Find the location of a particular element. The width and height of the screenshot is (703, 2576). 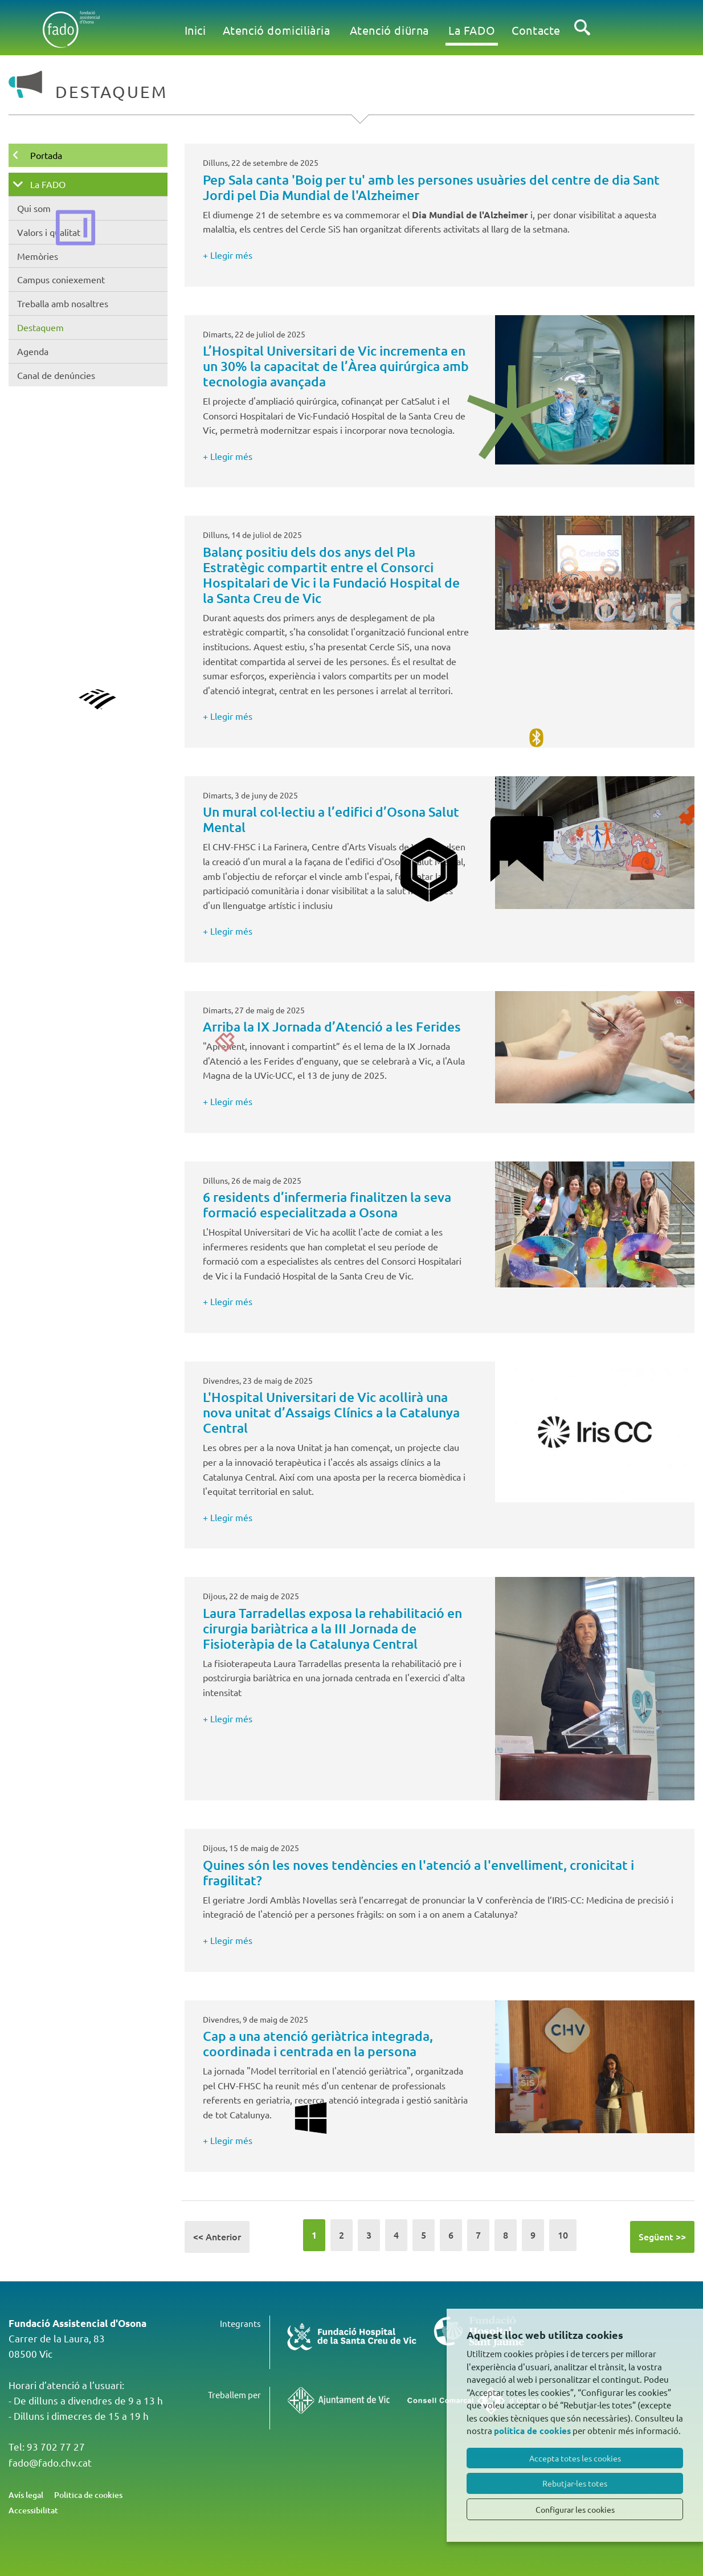

indicates the app uses Jetpack Compose is located at coordinates (429, 870).